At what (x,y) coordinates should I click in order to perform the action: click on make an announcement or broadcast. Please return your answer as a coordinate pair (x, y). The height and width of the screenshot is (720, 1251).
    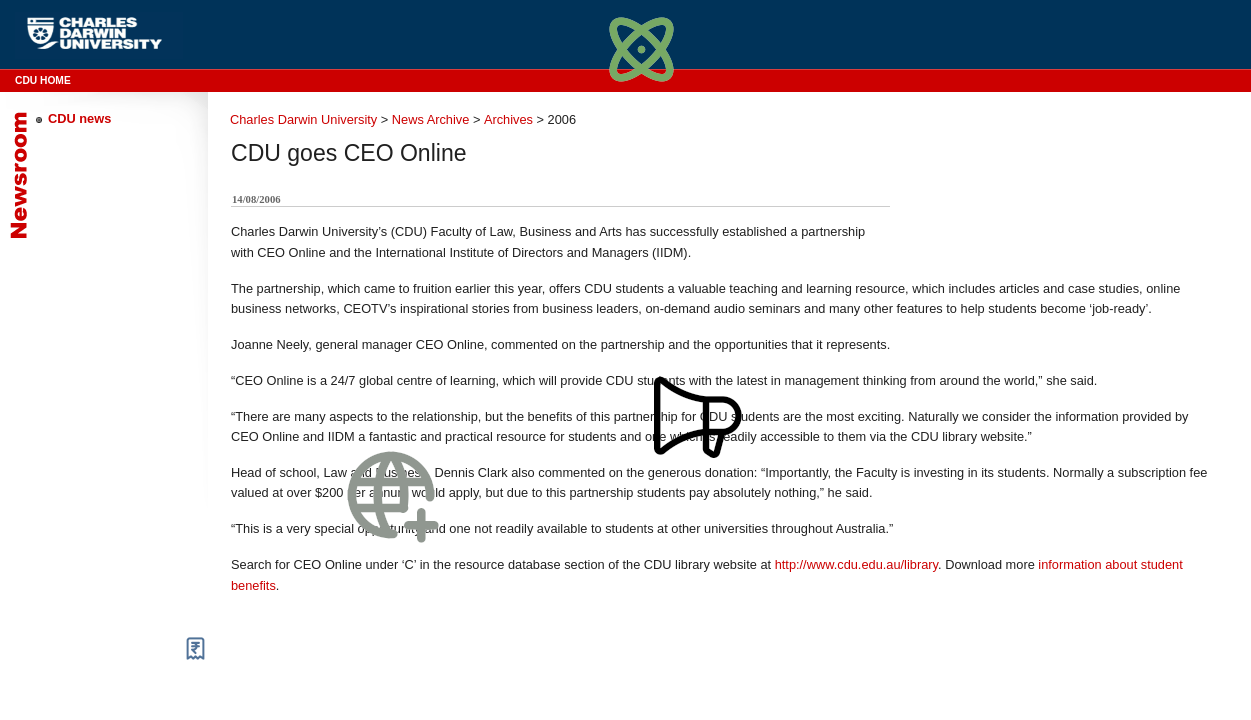
    Looking at the image, I should click on (693, 419).